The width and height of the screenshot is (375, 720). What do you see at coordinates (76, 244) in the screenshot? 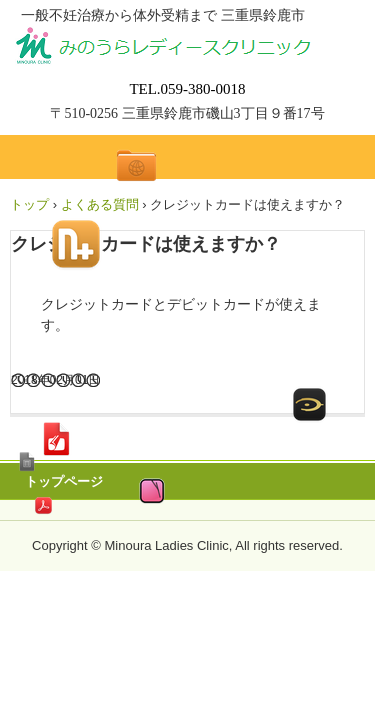
I see `open nicotine+ peer-to-peer file sharing client` at bounding box center [76, 244].